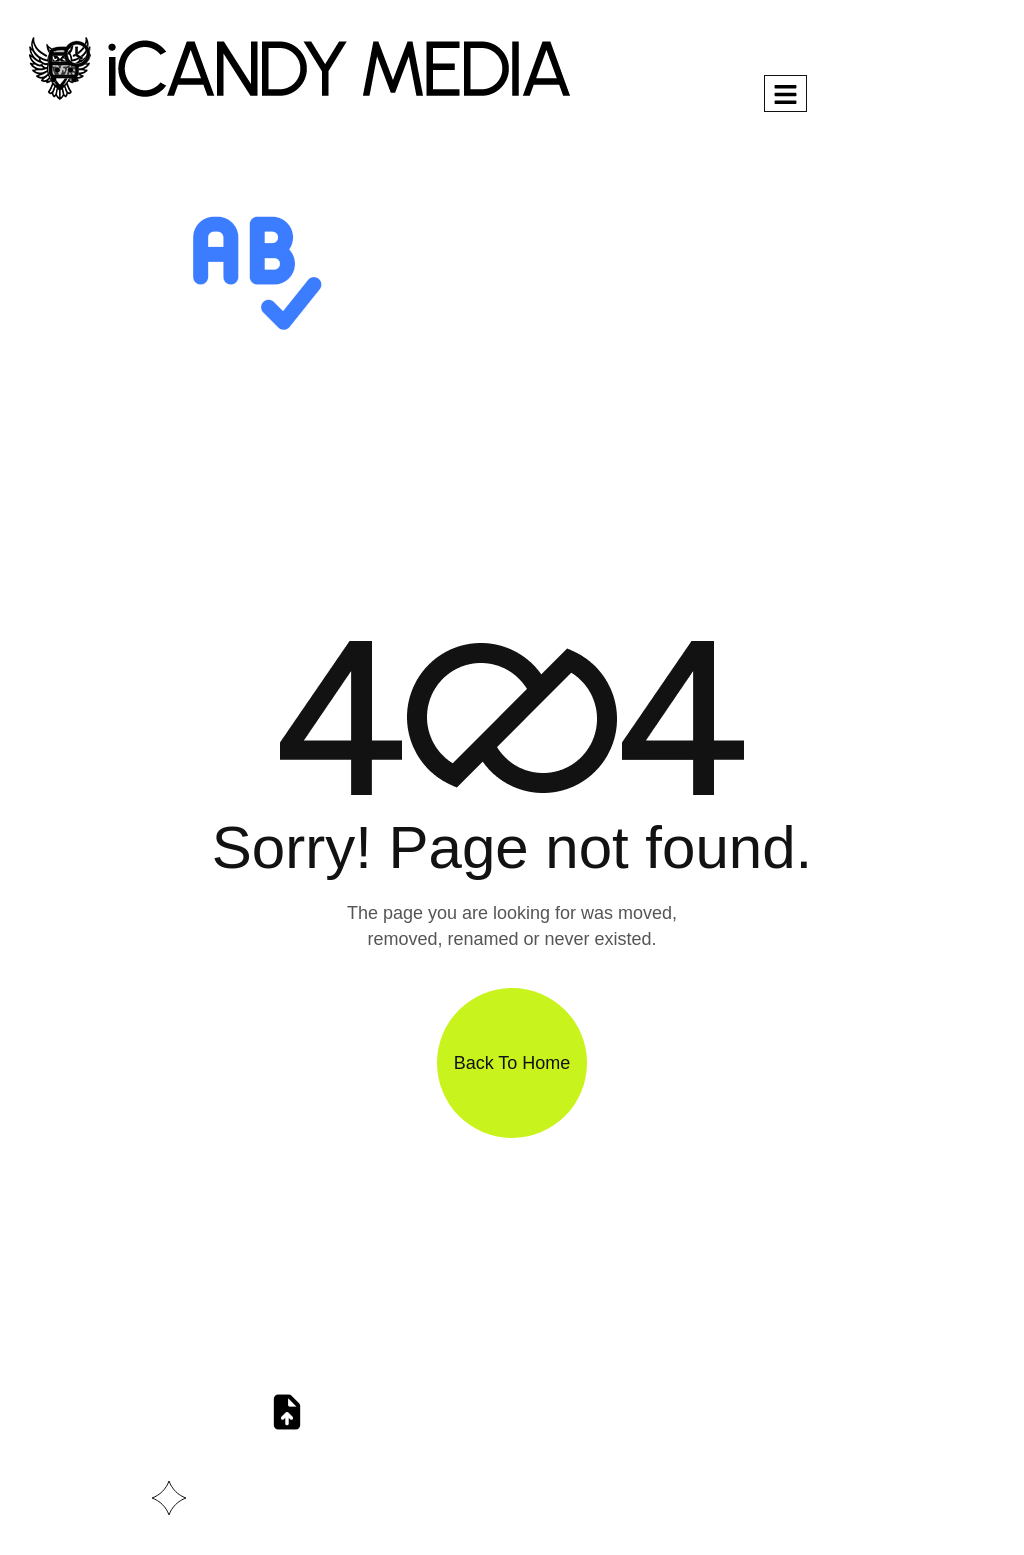 The width and height of the screenshot is (1024, 1555). What do you see at coordinates (287, 1412) in the screenshot?
I see `upload a file` at bounding box center [287, 1412].